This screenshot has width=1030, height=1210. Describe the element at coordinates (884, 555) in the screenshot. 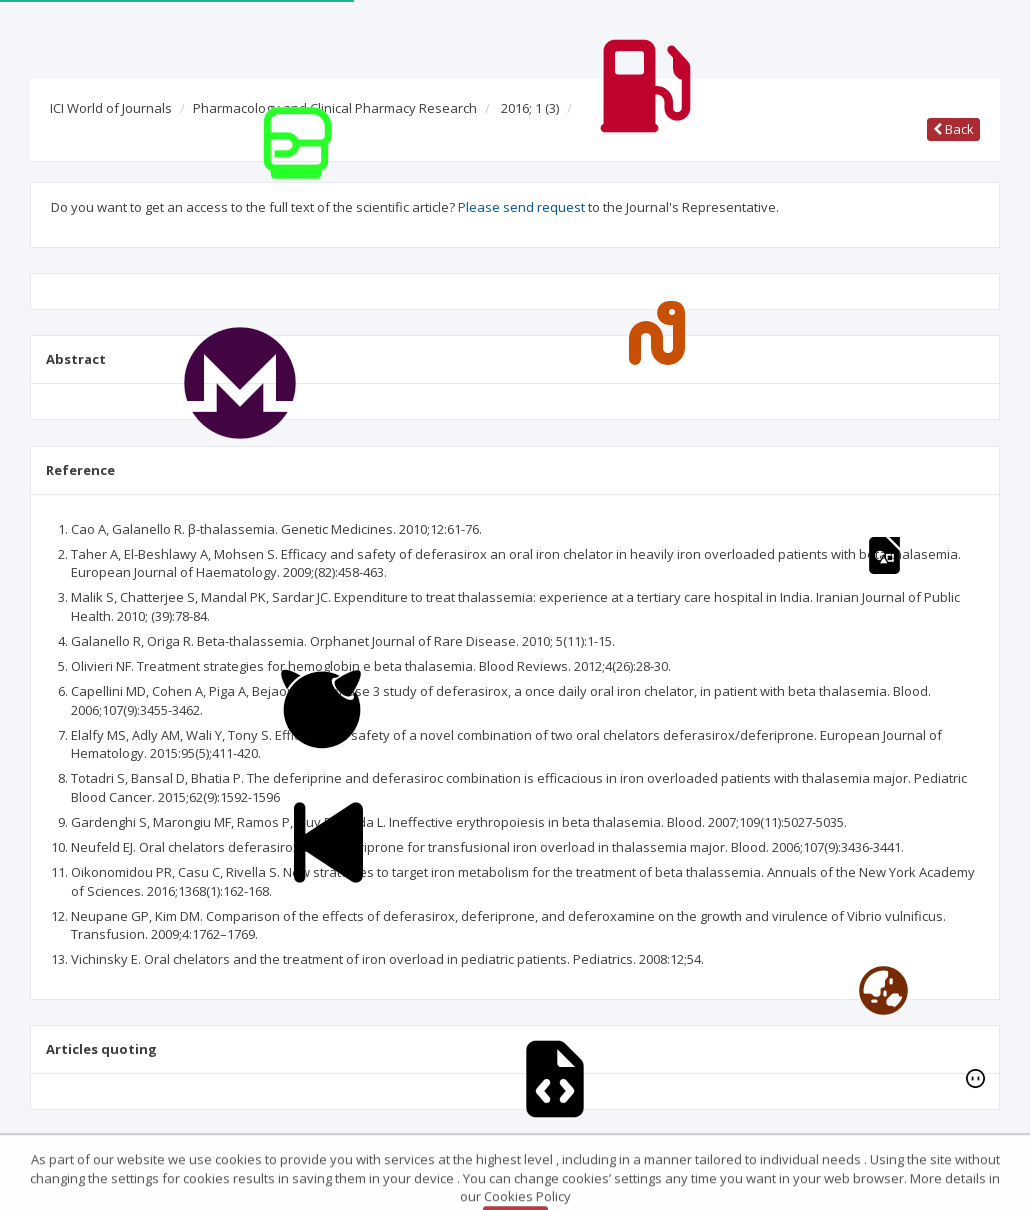

I see `open LibreOffice Draw application` at that location.